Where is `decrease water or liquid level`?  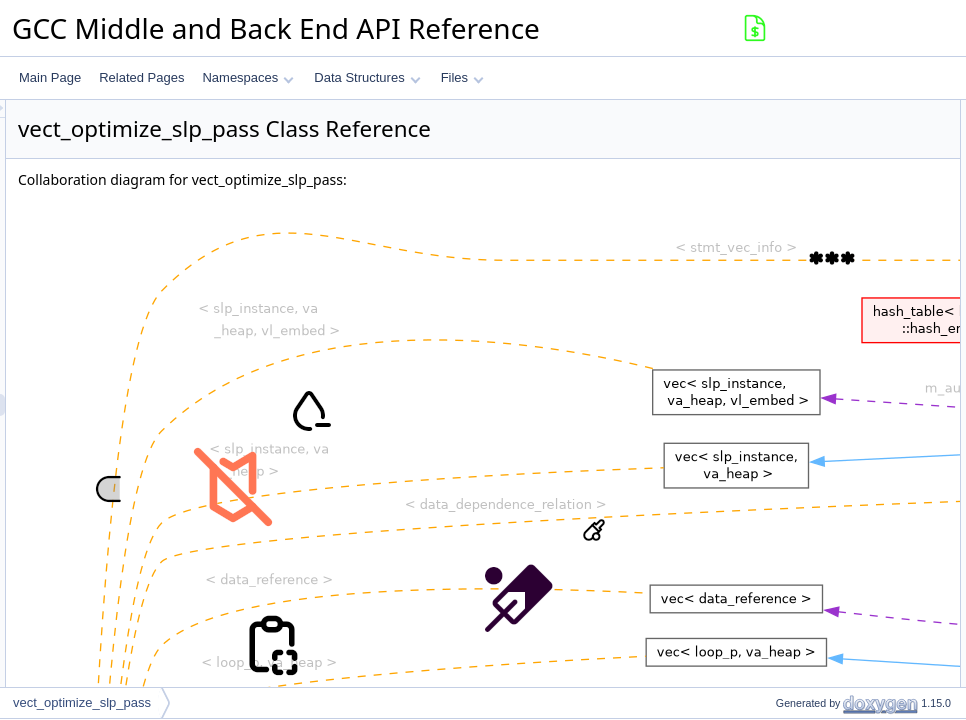
decrease water or liquid level is located at coordinates (309, 411).